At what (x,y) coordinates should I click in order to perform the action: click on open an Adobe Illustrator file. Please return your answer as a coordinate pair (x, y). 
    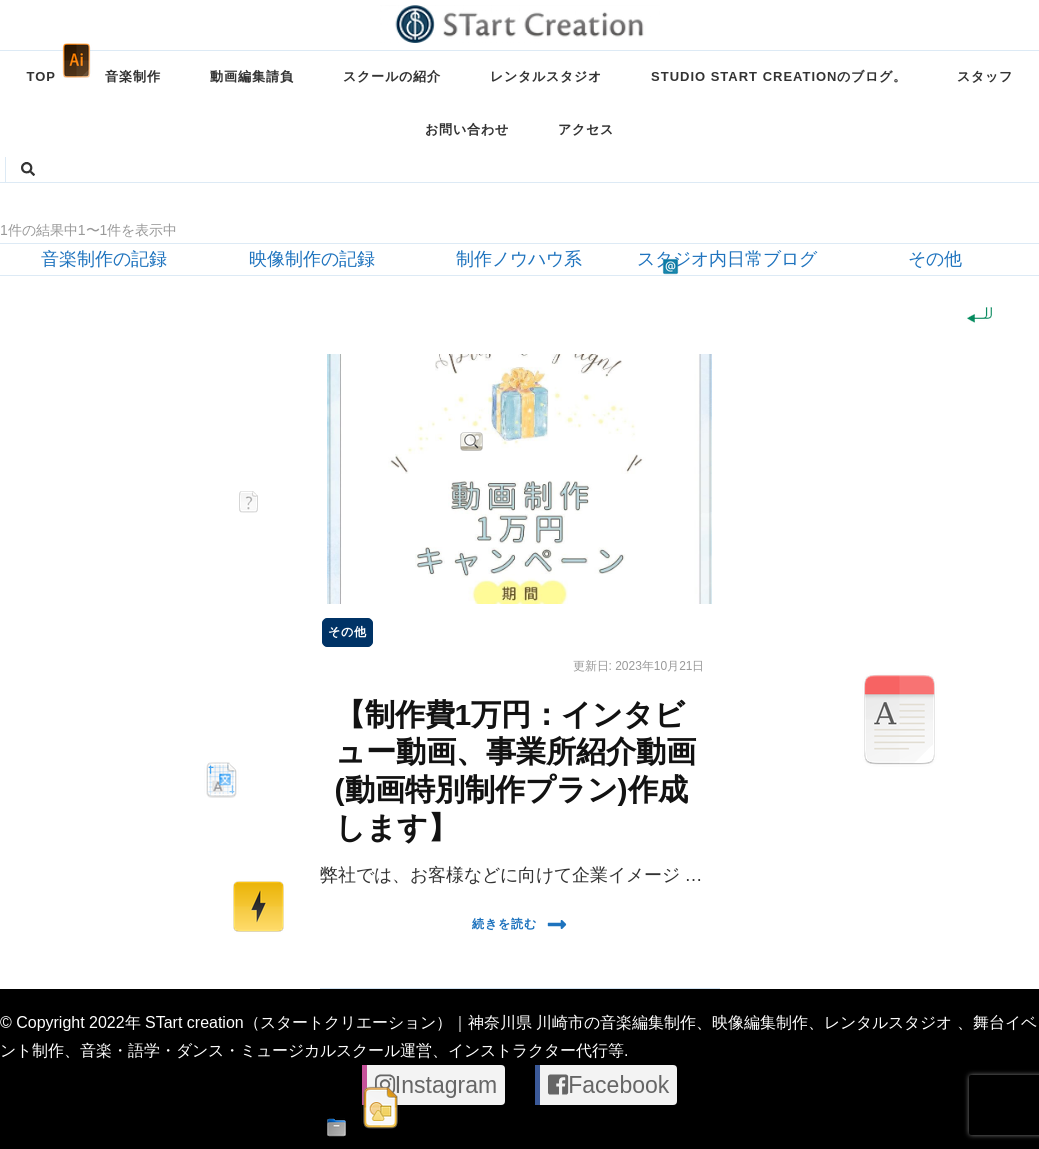
    Looking at the image, I should click on (76, 60).